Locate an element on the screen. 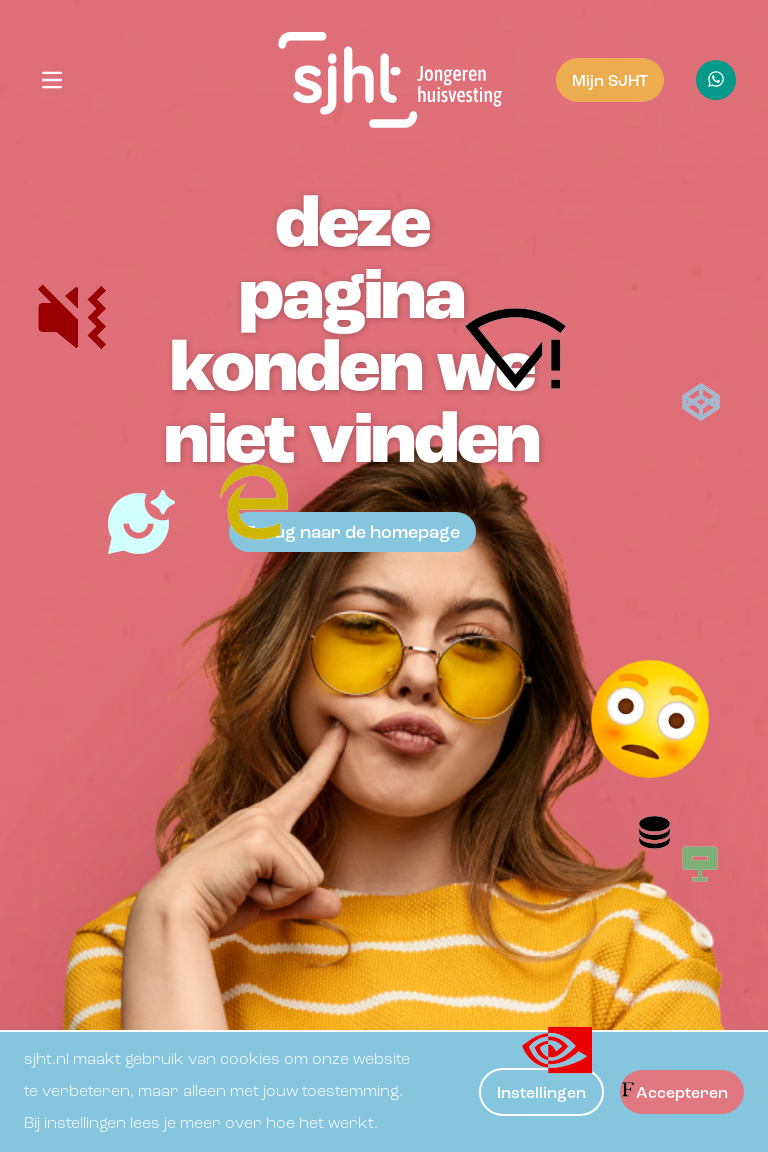  open CodePen profile or project is located at coordinates (701, 402).